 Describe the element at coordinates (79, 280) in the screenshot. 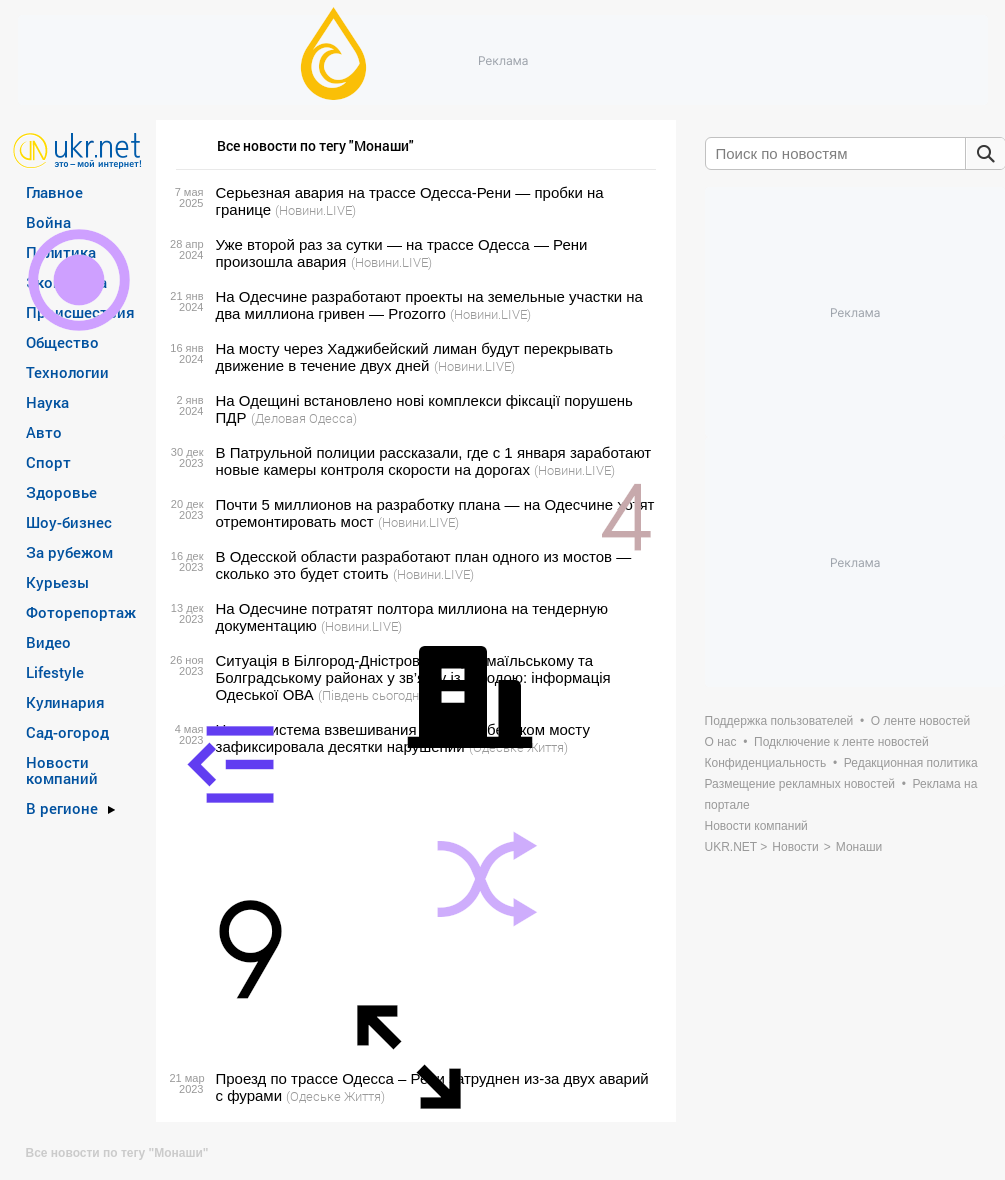

I see `selected radio button option` at that location.